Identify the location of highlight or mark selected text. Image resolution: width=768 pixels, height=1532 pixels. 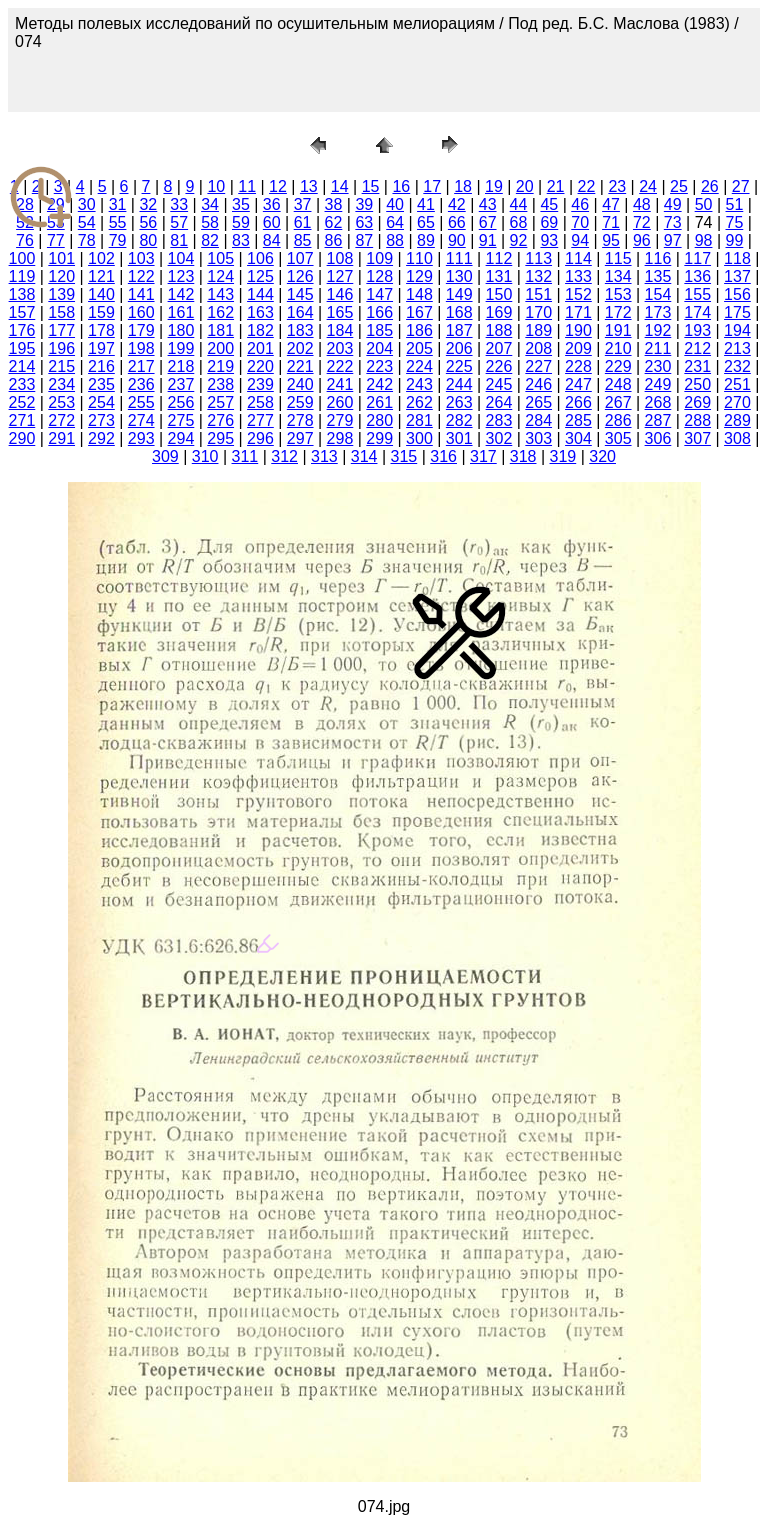
(267, 943).